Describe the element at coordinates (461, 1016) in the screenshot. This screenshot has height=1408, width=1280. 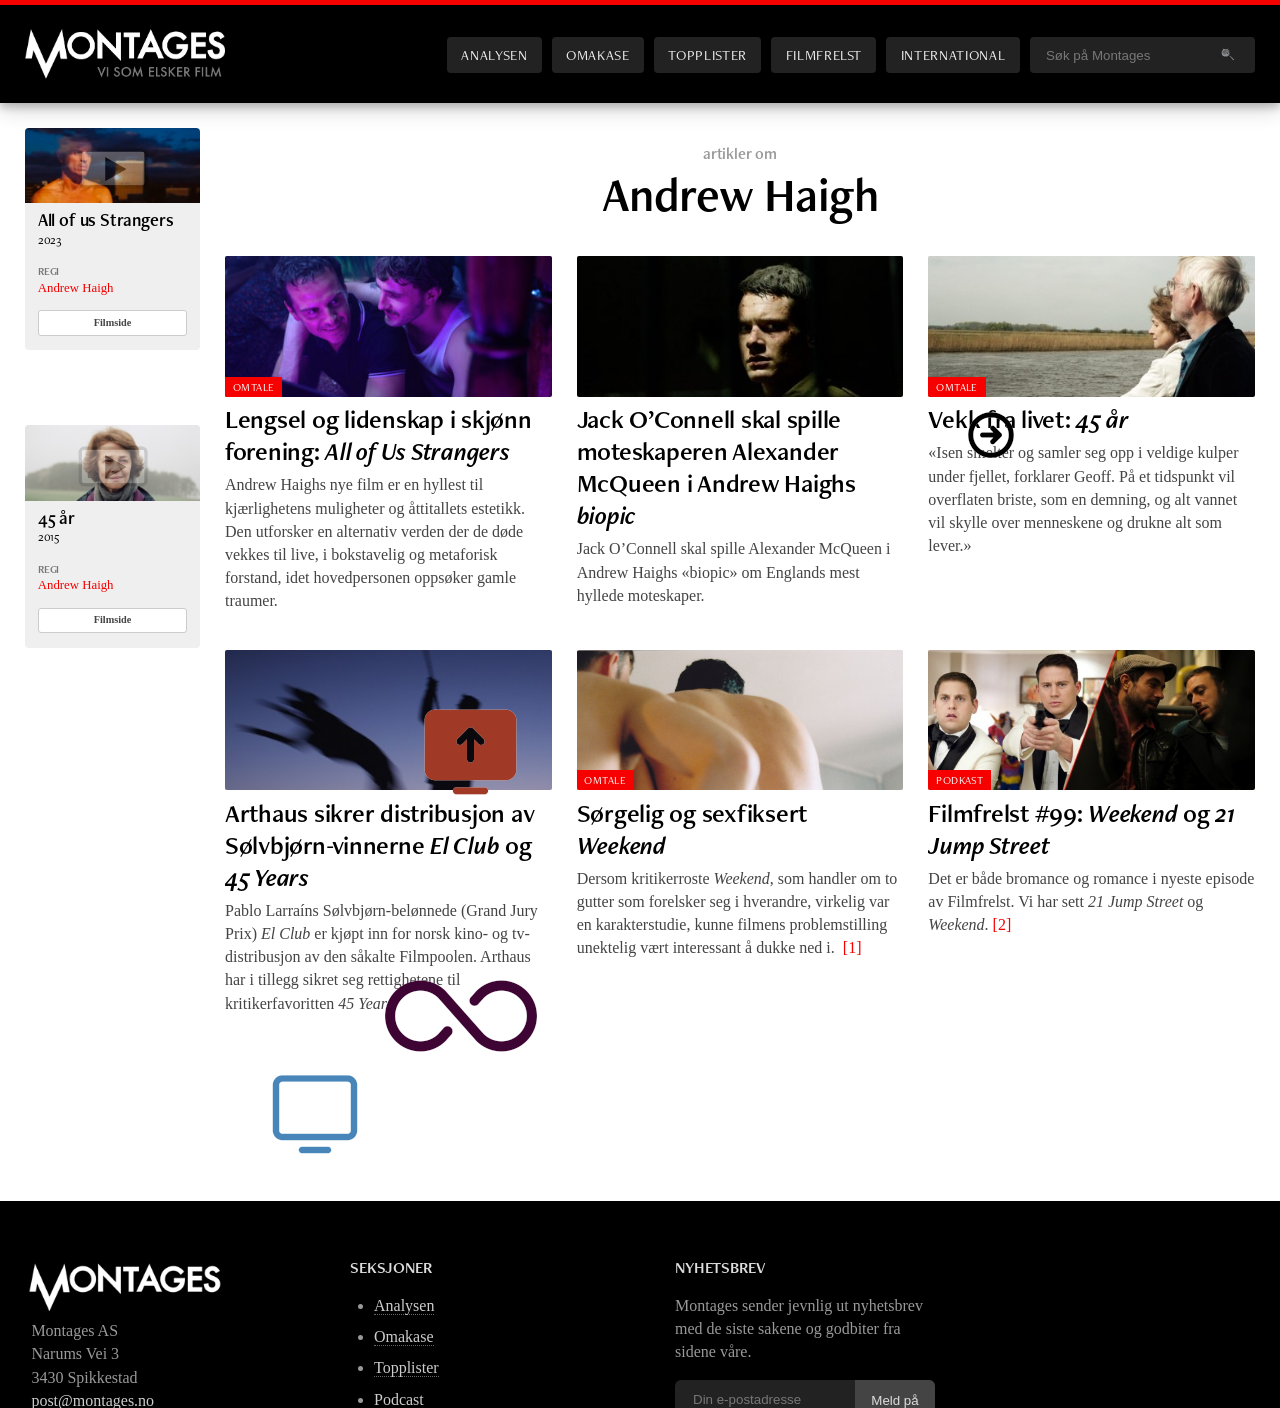
I see `indicates unlimited or infinite content` at that location.